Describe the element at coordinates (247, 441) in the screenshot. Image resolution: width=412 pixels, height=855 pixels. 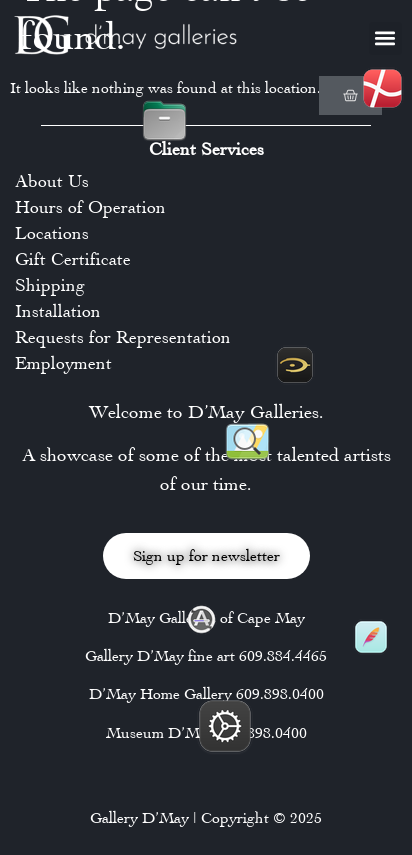
I see `open image viewer application` at that location.